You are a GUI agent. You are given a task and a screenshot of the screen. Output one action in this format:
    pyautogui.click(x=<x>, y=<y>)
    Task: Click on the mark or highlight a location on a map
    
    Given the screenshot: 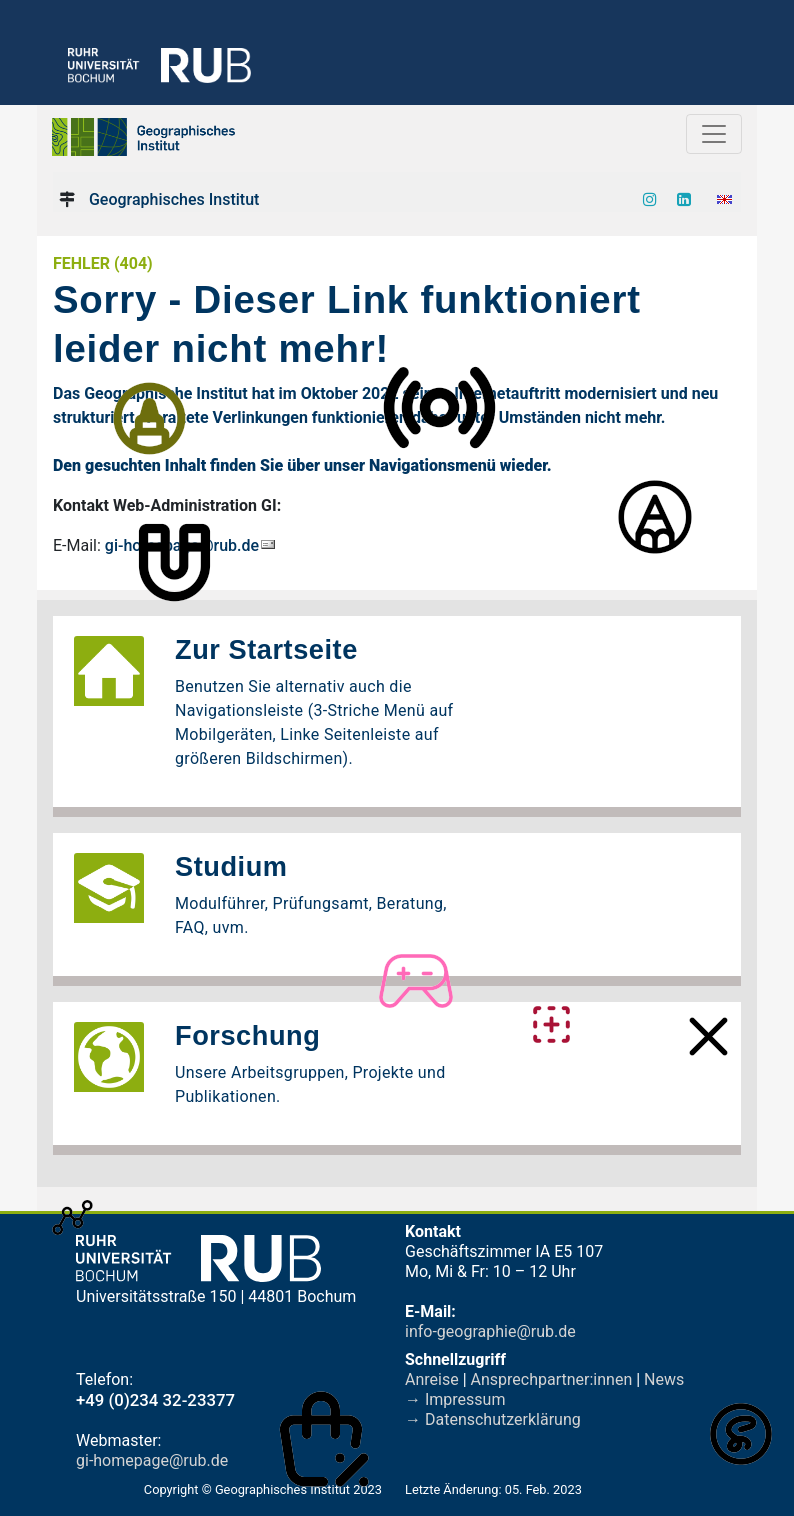 What is the action you would take?
    pyautogui.click(x=149, y=418)
    